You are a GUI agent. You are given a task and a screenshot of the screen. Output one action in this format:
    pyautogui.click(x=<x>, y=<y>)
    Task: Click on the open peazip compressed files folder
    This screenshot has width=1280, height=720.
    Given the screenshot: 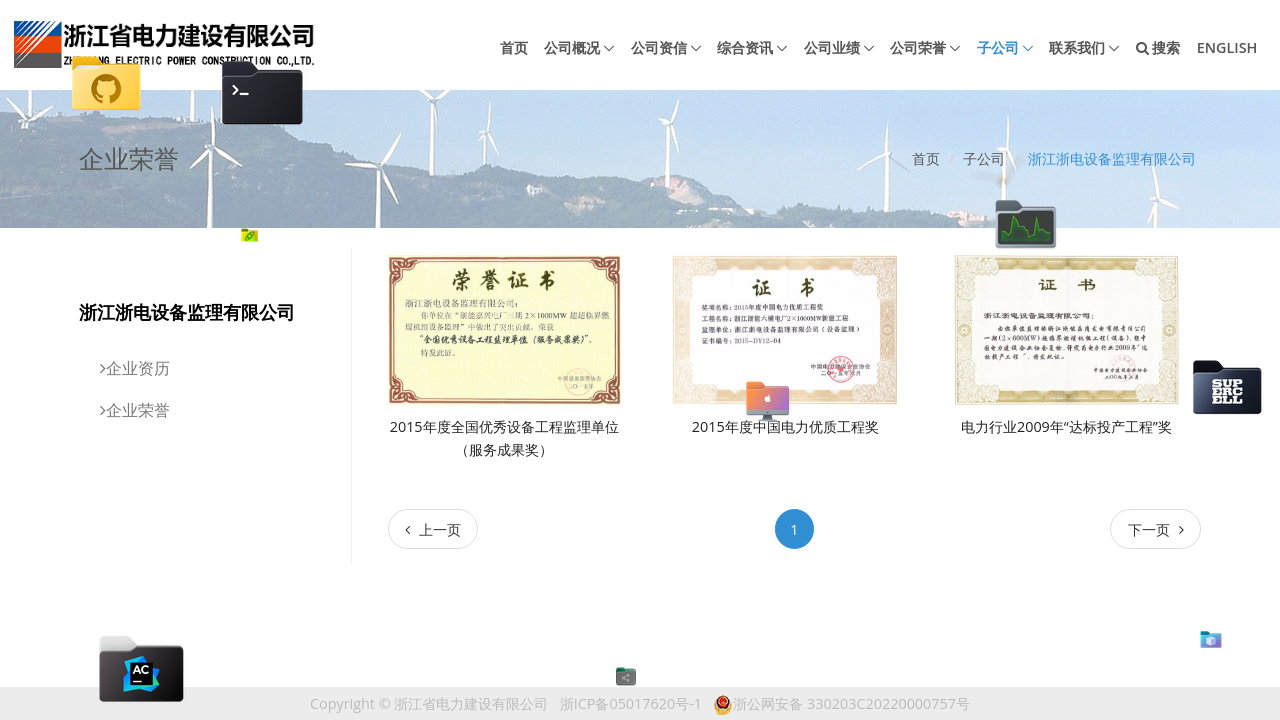 What is the action you would take?
    pyautogui.click(x=249, y=235)
    